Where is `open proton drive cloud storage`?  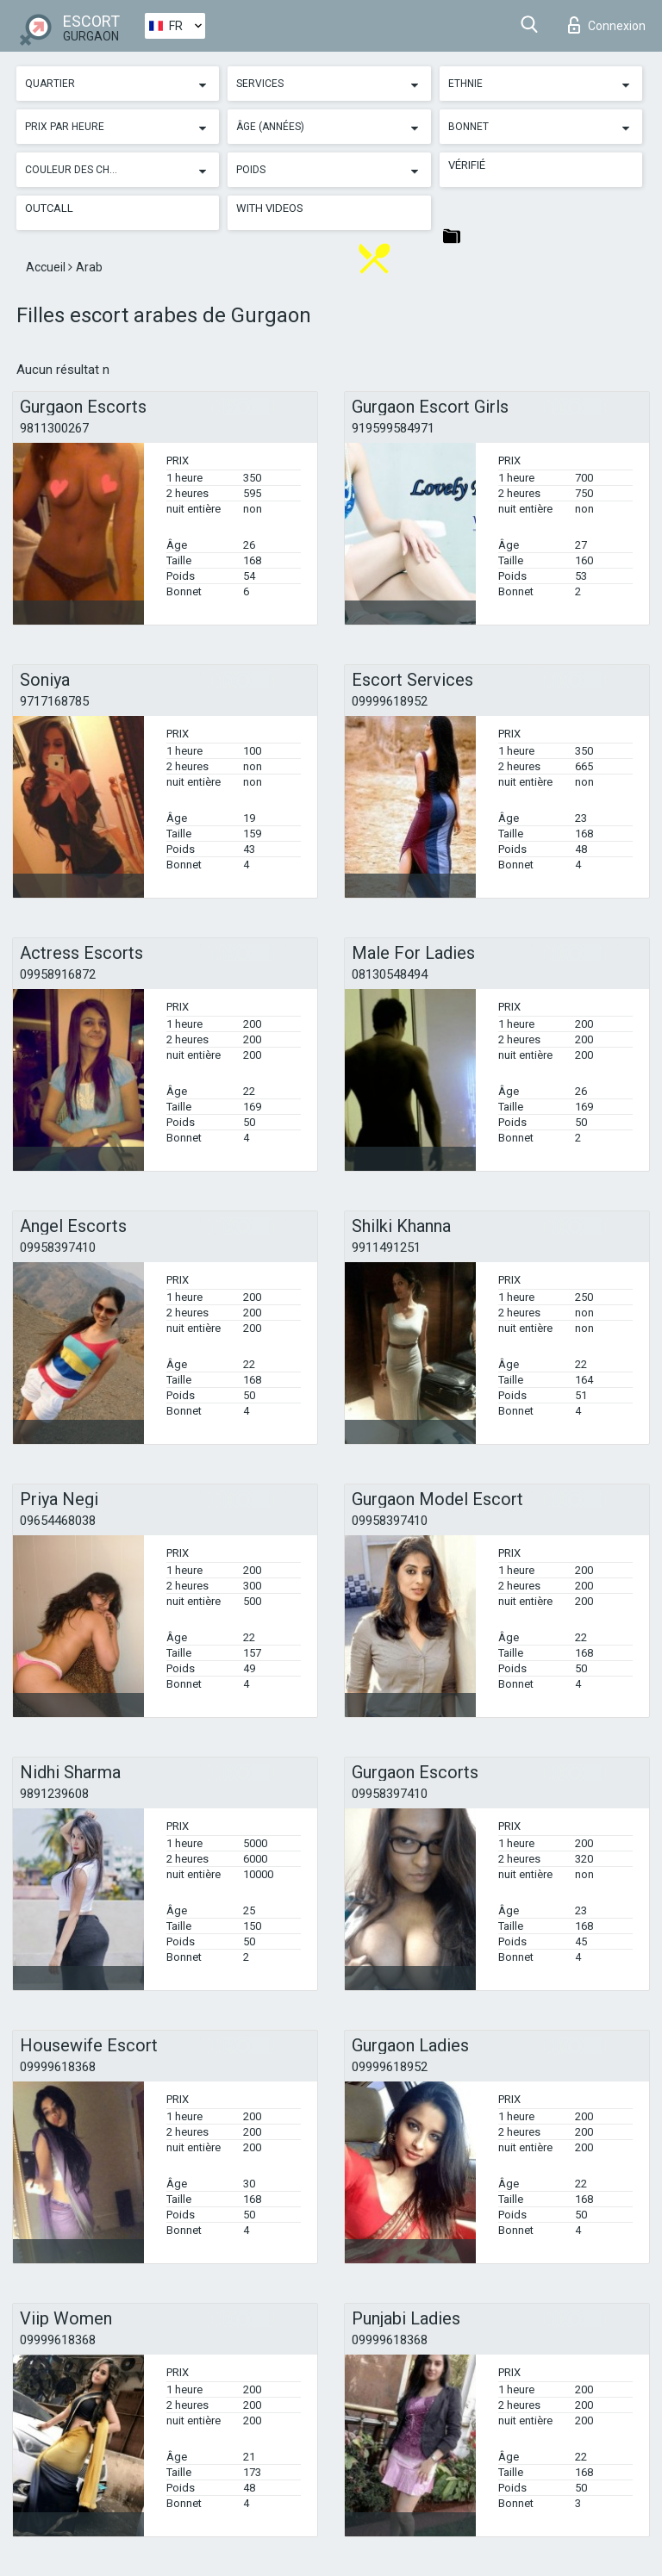
open proton drive cloud storage is located at coordinates (452, 236).